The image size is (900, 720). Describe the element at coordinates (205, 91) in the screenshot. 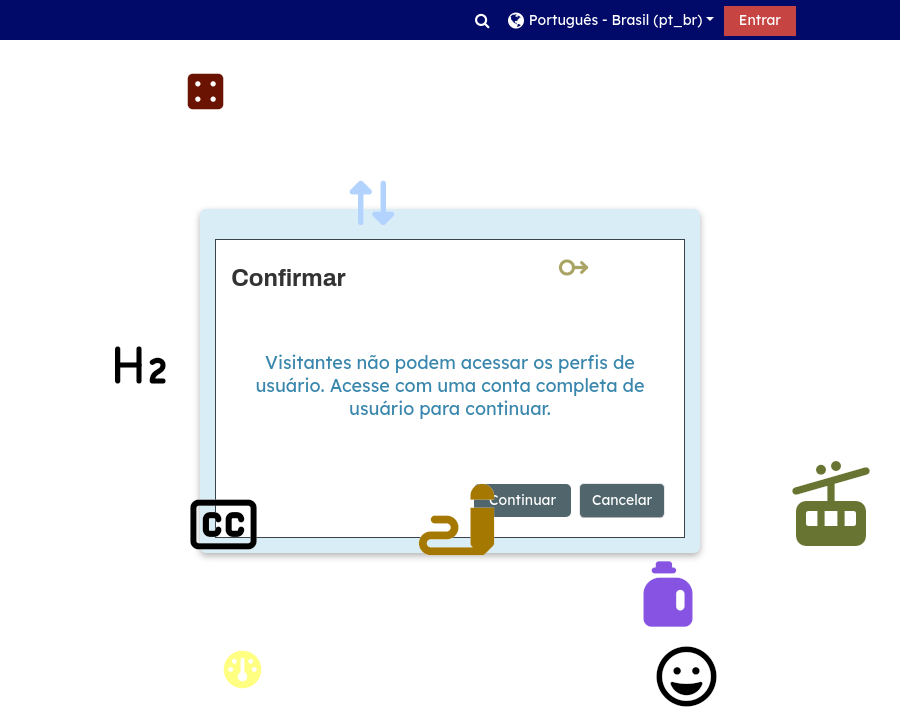

I see `roll or randomize a selection` at that location.